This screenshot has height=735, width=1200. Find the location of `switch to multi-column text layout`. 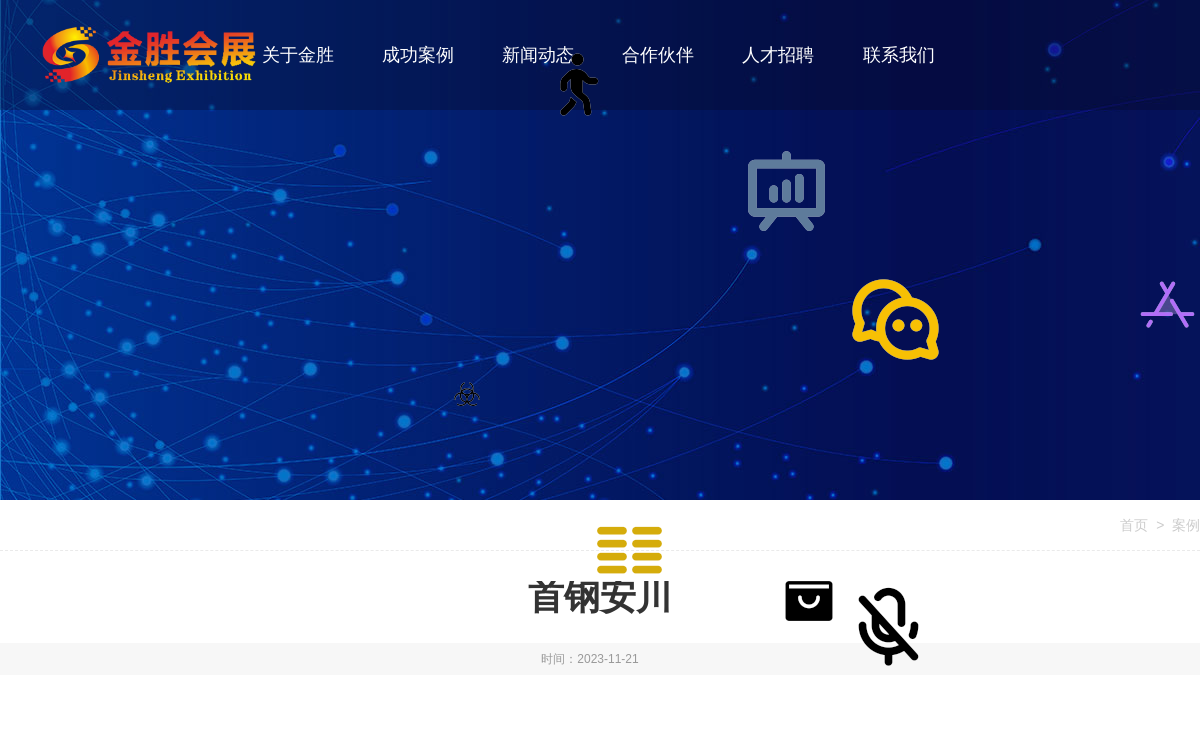

switch to multi-column text layout is located at coordinates (629, 551).